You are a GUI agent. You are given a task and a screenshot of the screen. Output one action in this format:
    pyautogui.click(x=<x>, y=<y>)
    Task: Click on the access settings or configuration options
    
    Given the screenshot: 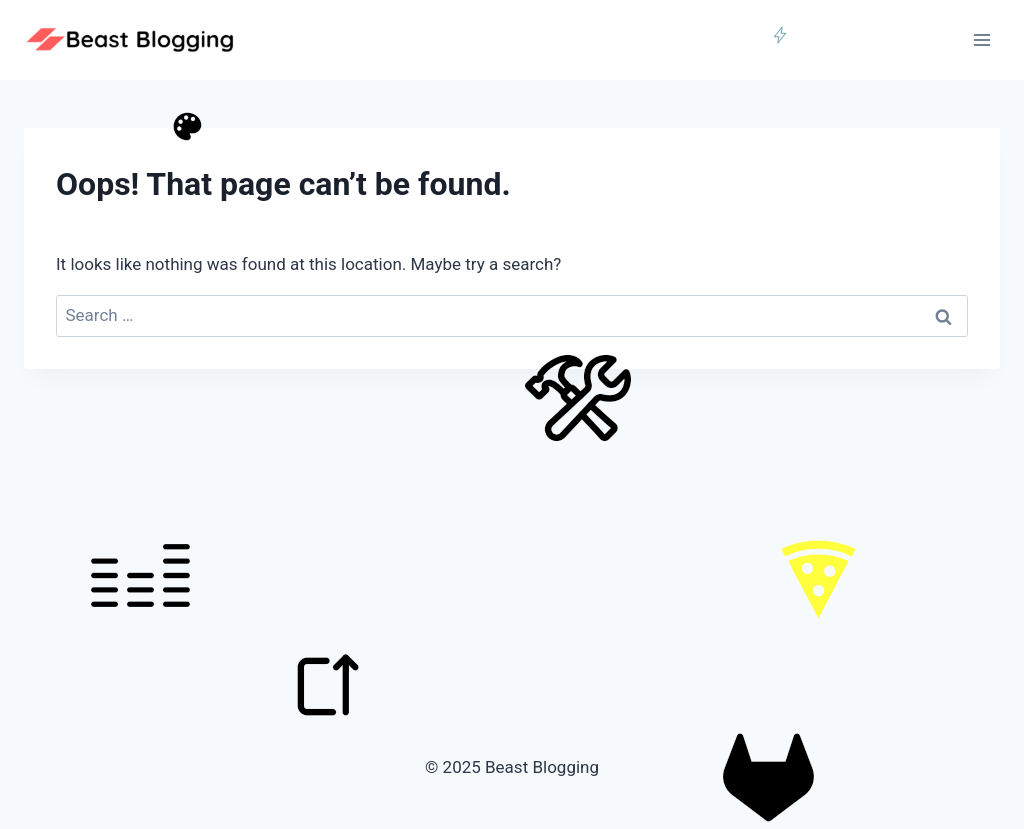 What is the action you would take?
    pyautogui.click(x=578, y=398)
    